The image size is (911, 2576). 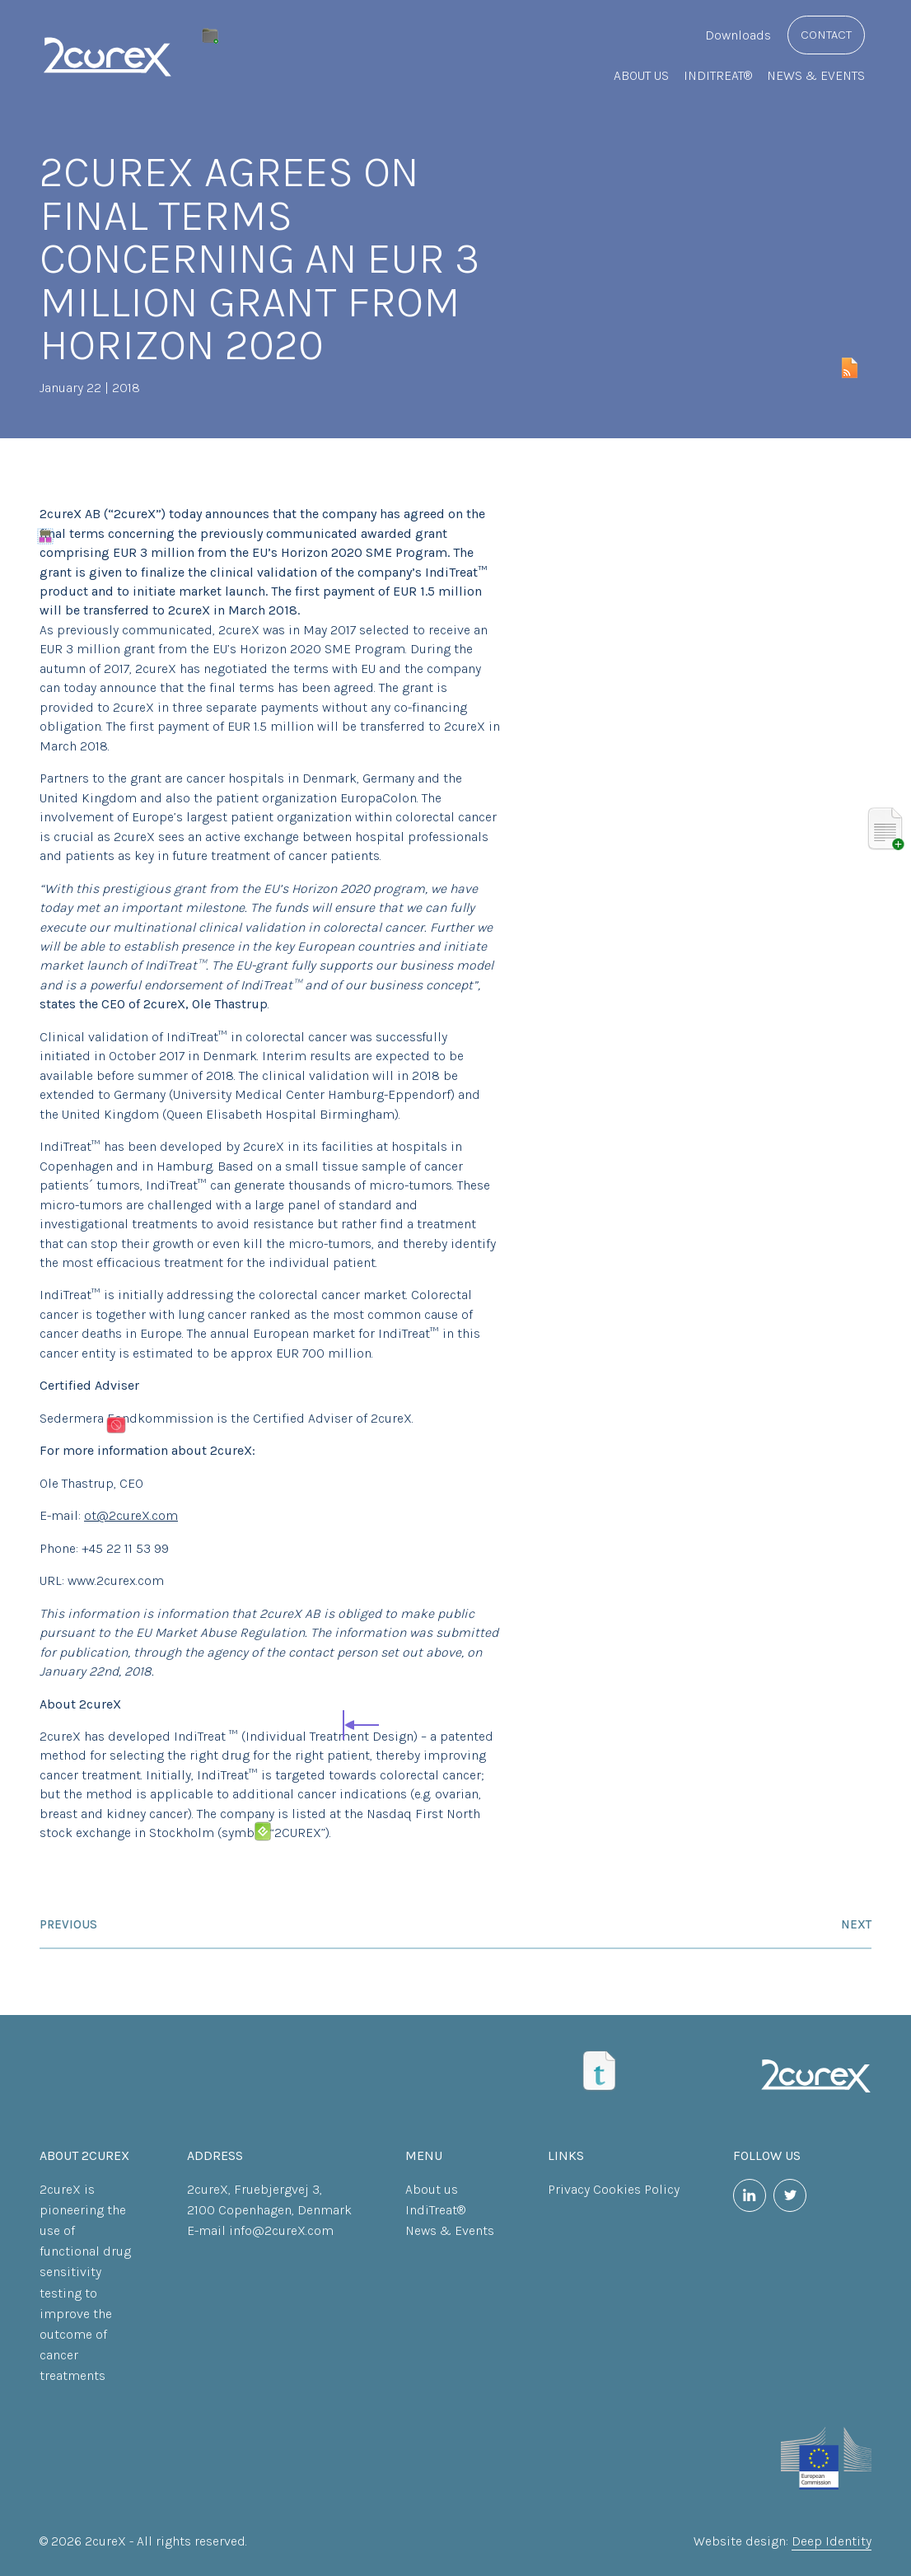 What do you see at coordinates (885, 828) in the screenshot?
I see `create a new document` at bounding box center [885, 828].